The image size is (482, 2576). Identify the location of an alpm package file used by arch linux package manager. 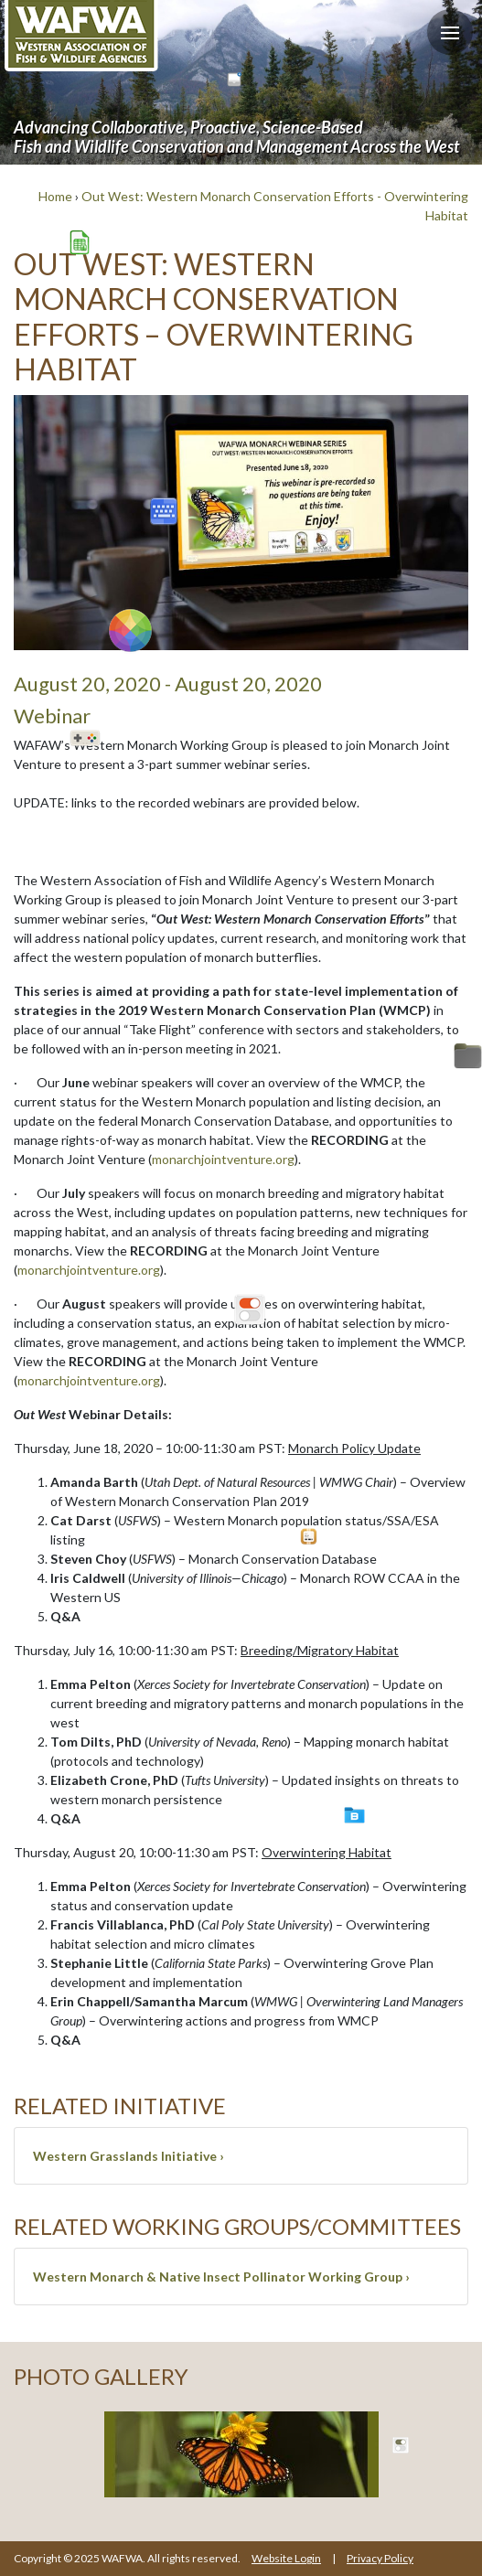
(308, 1536).